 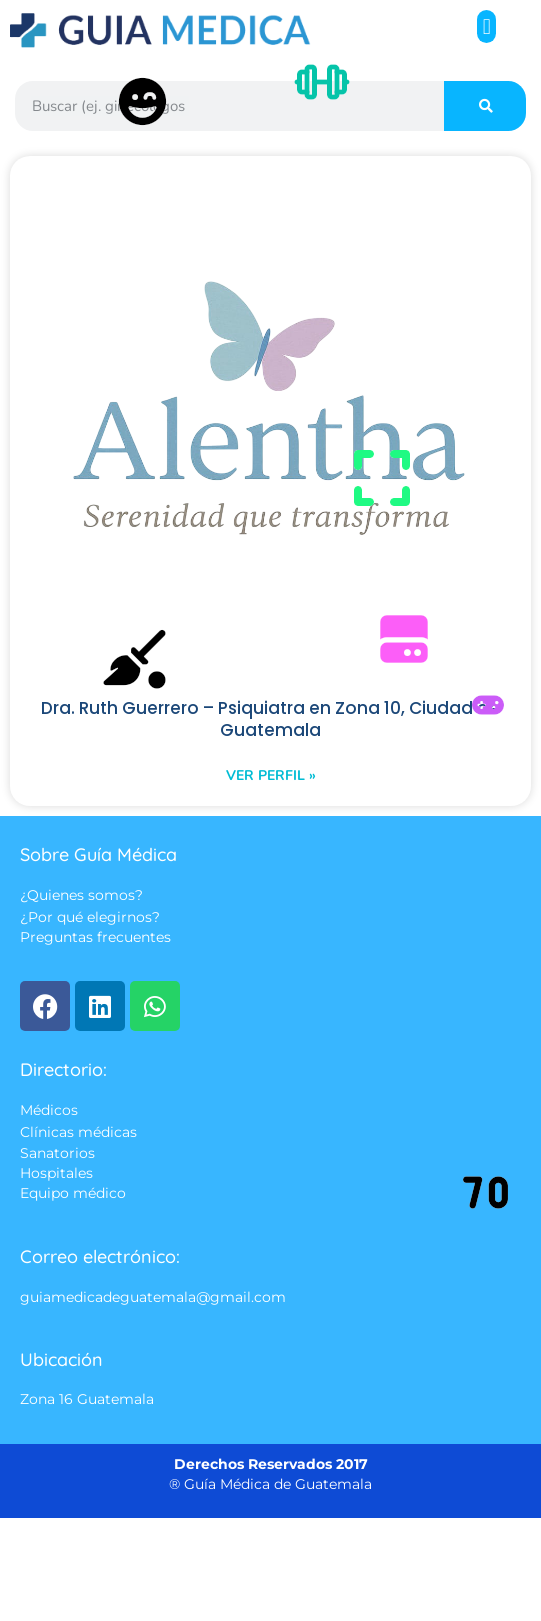 I want to click on expand to fullscreen mode, so click(x=382, y=478).